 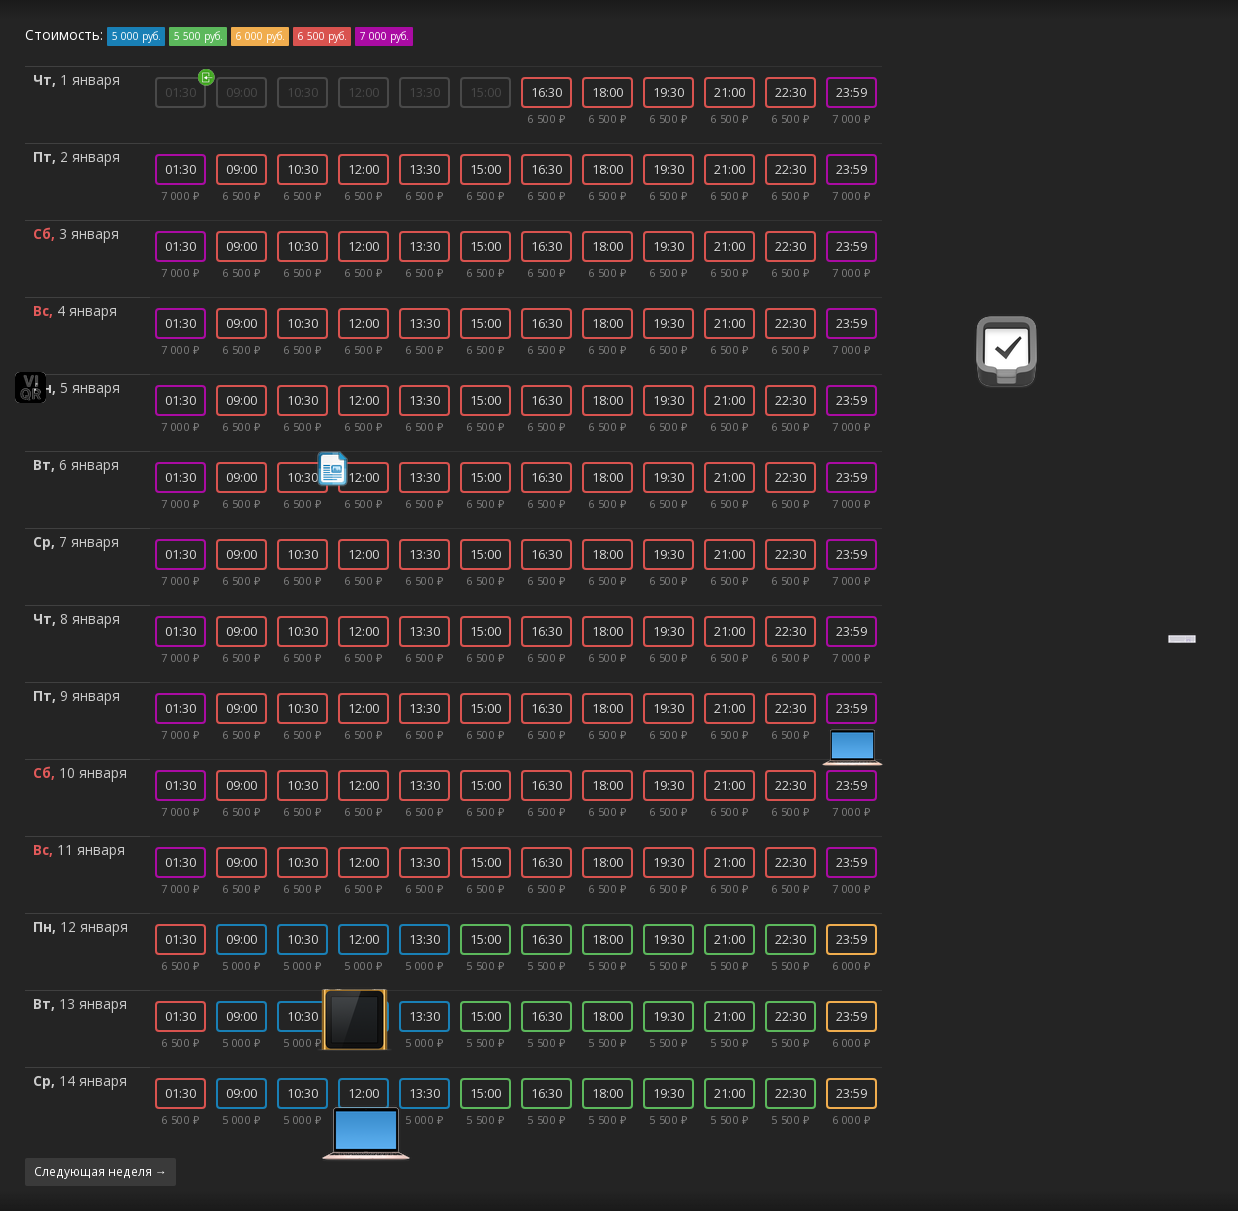 What do you see at coordinates (206, 77) in the screenshot?
I see `log out of the current session` at bounding box center [206, 77].